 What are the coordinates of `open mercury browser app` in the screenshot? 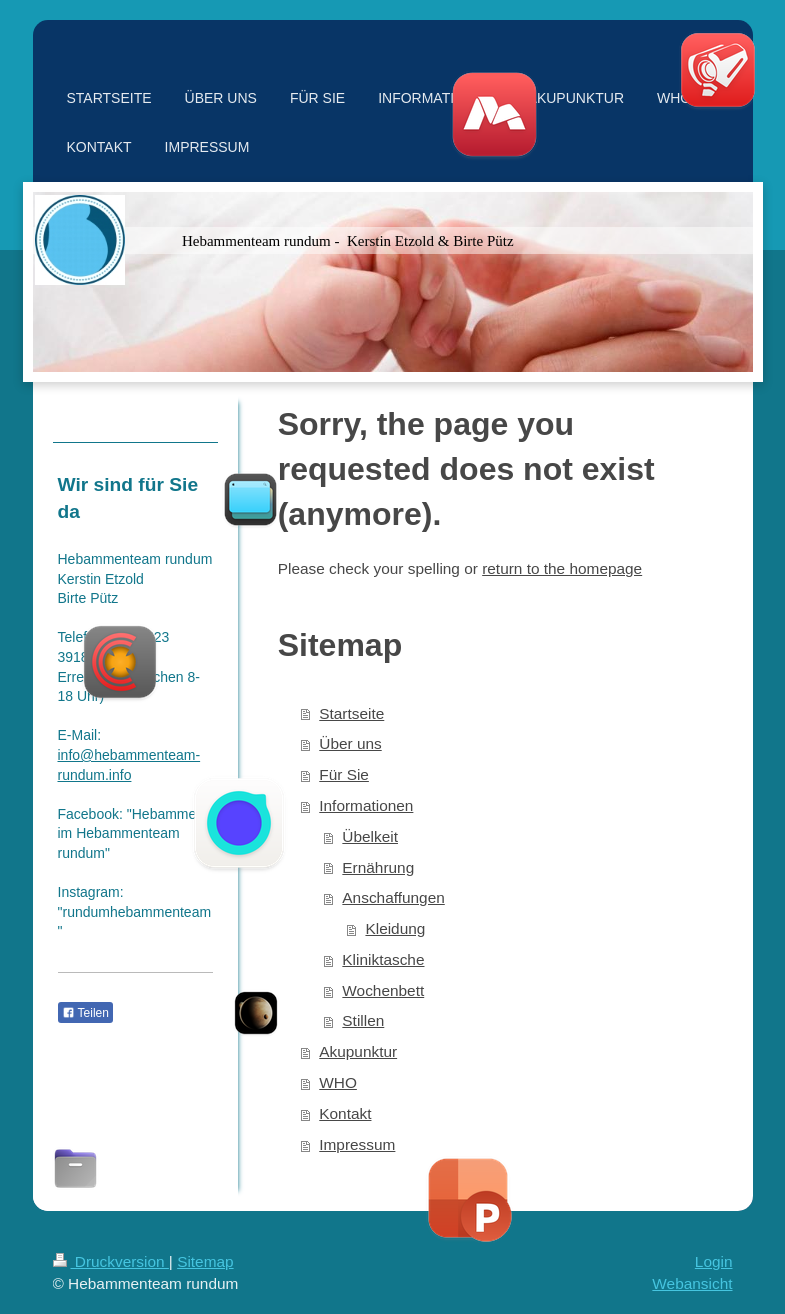 It's located at (239, 823).